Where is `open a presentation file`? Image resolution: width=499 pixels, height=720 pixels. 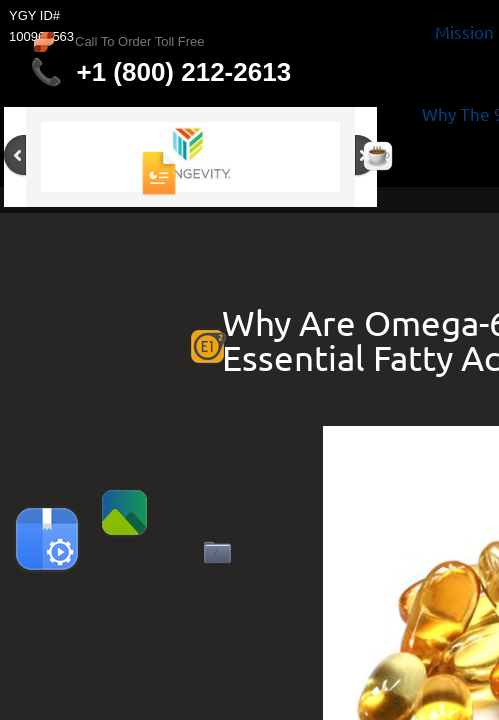 open a presentation file is located at coordinates (159, 174).